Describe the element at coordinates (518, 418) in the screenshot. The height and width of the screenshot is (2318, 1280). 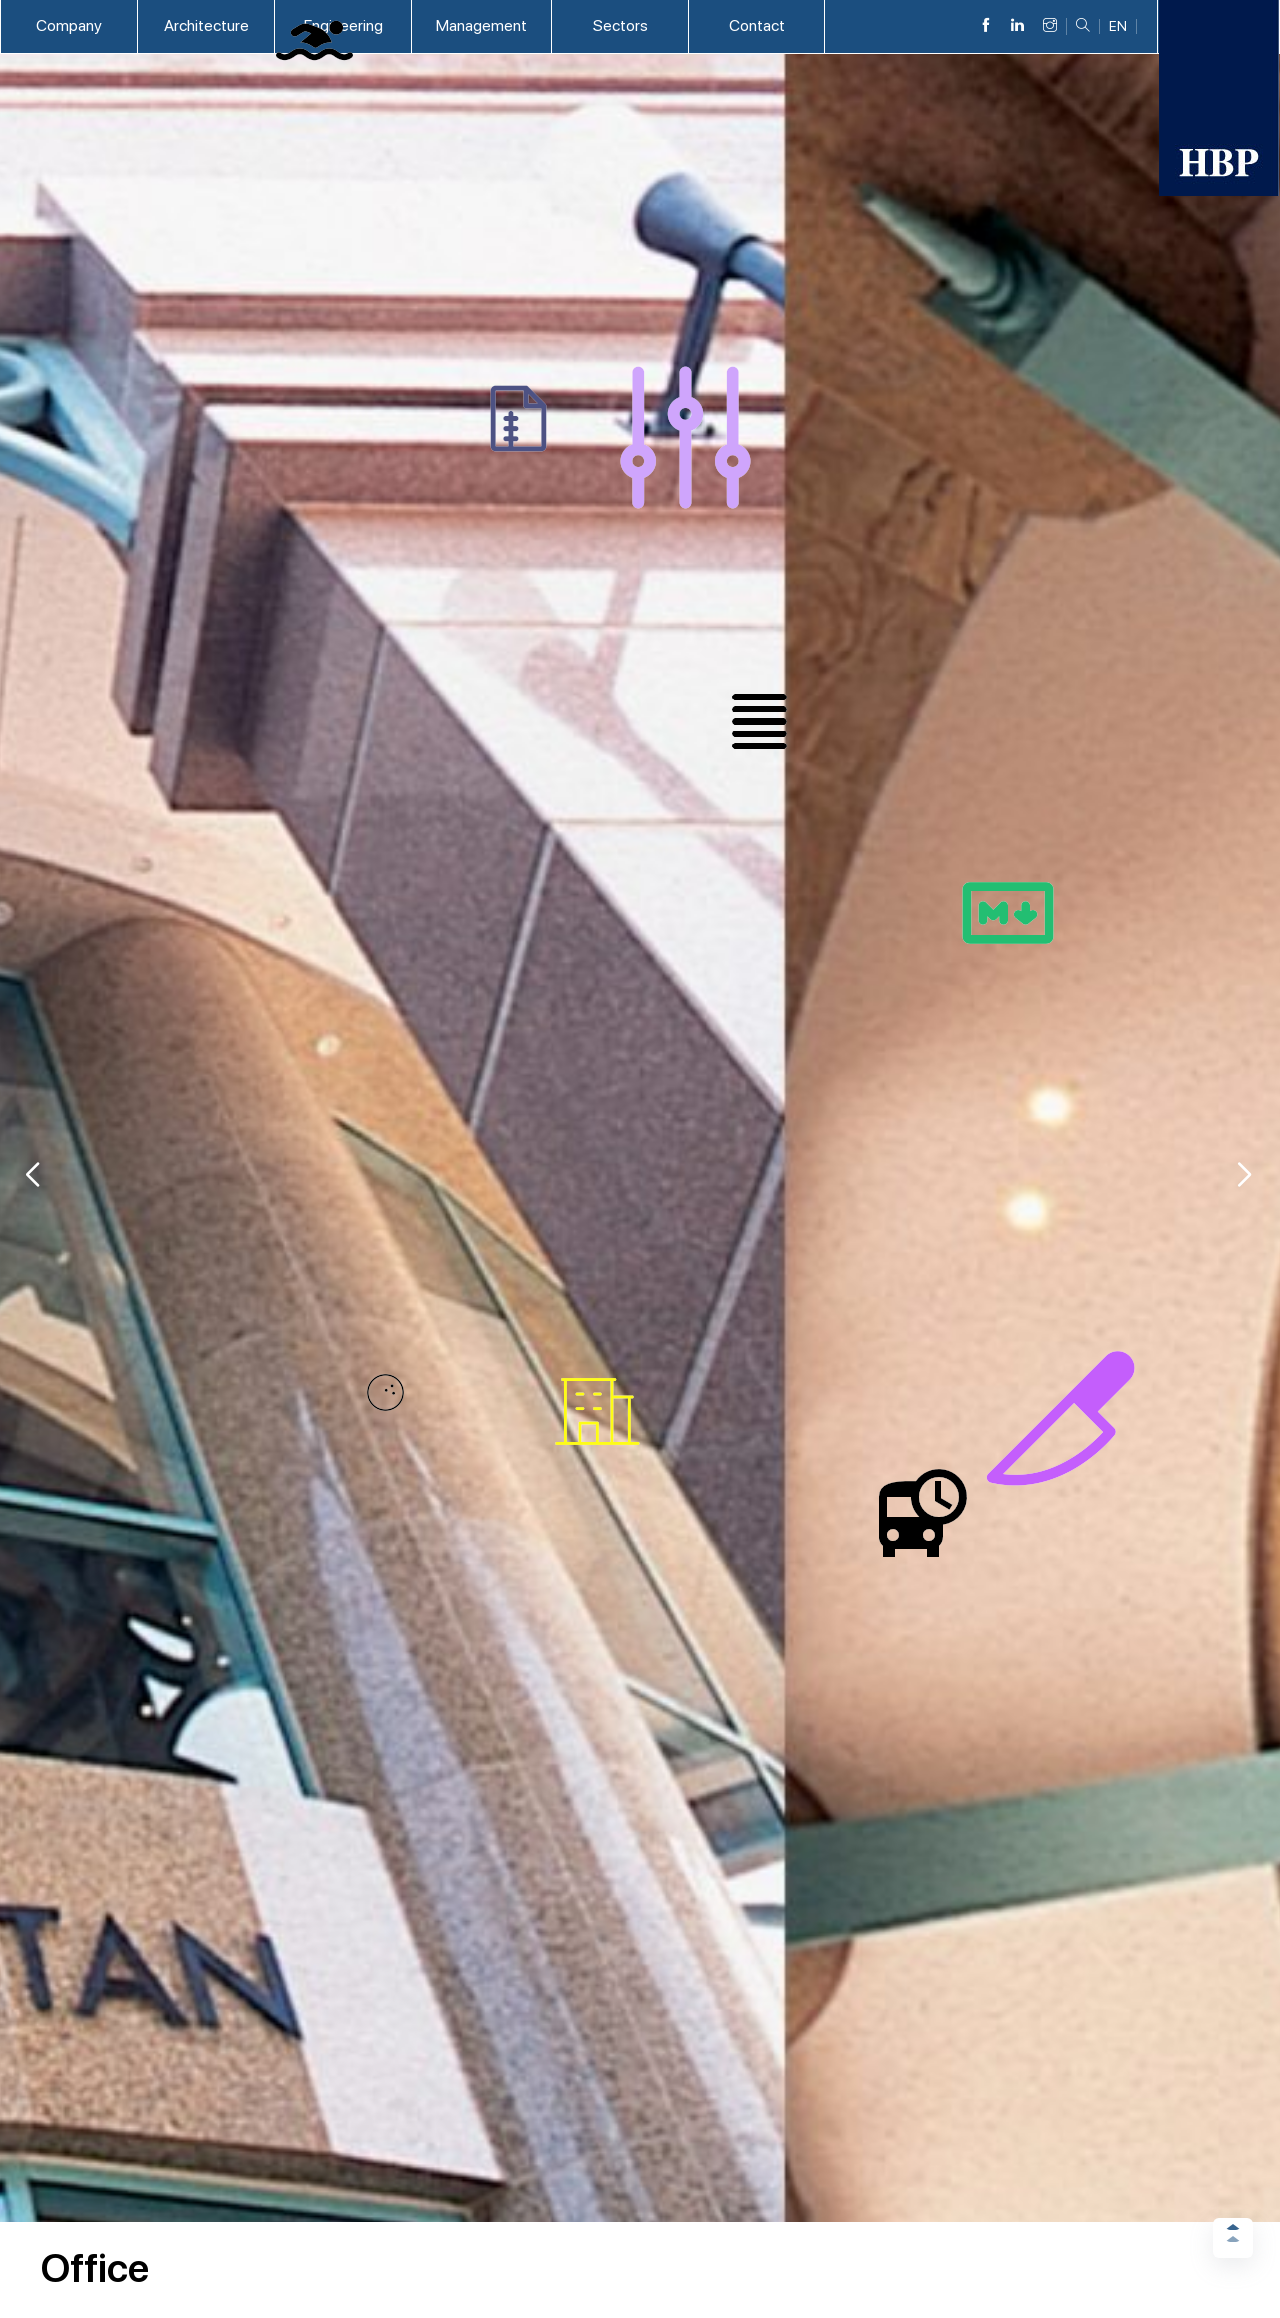
I see `access compressed or archived files` at that location.